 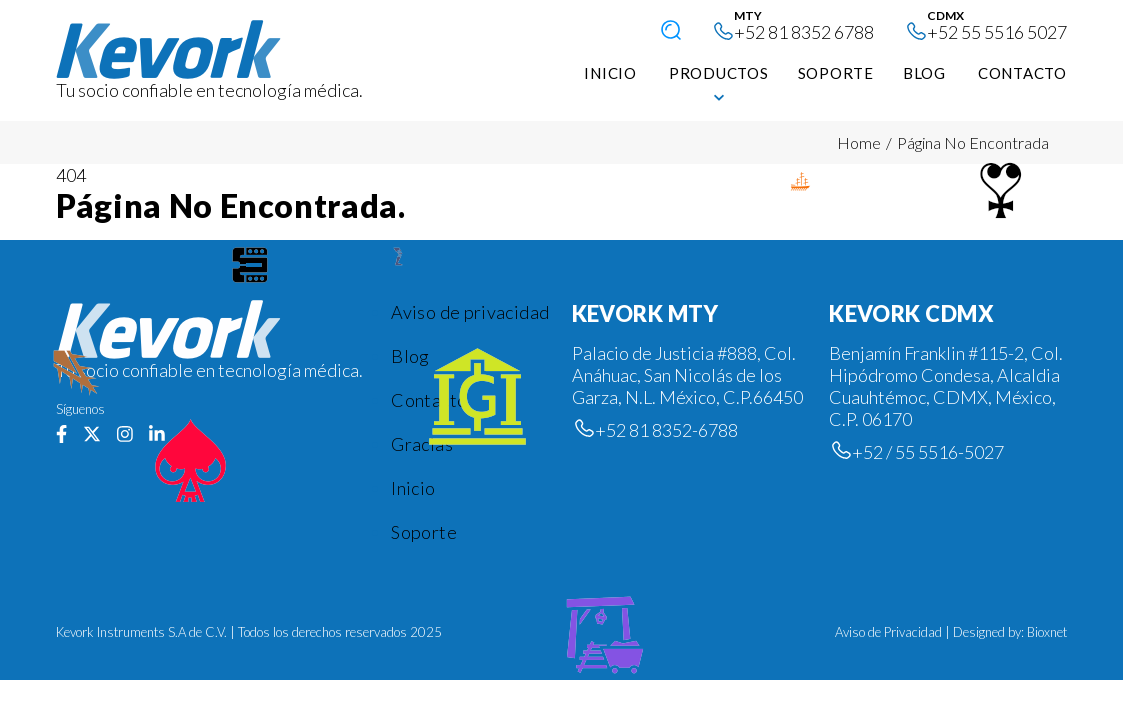 What do you see at coordinates (250, 265) in the screenshot?
I see `connect or link two components together` at bounding box center [250, 265].